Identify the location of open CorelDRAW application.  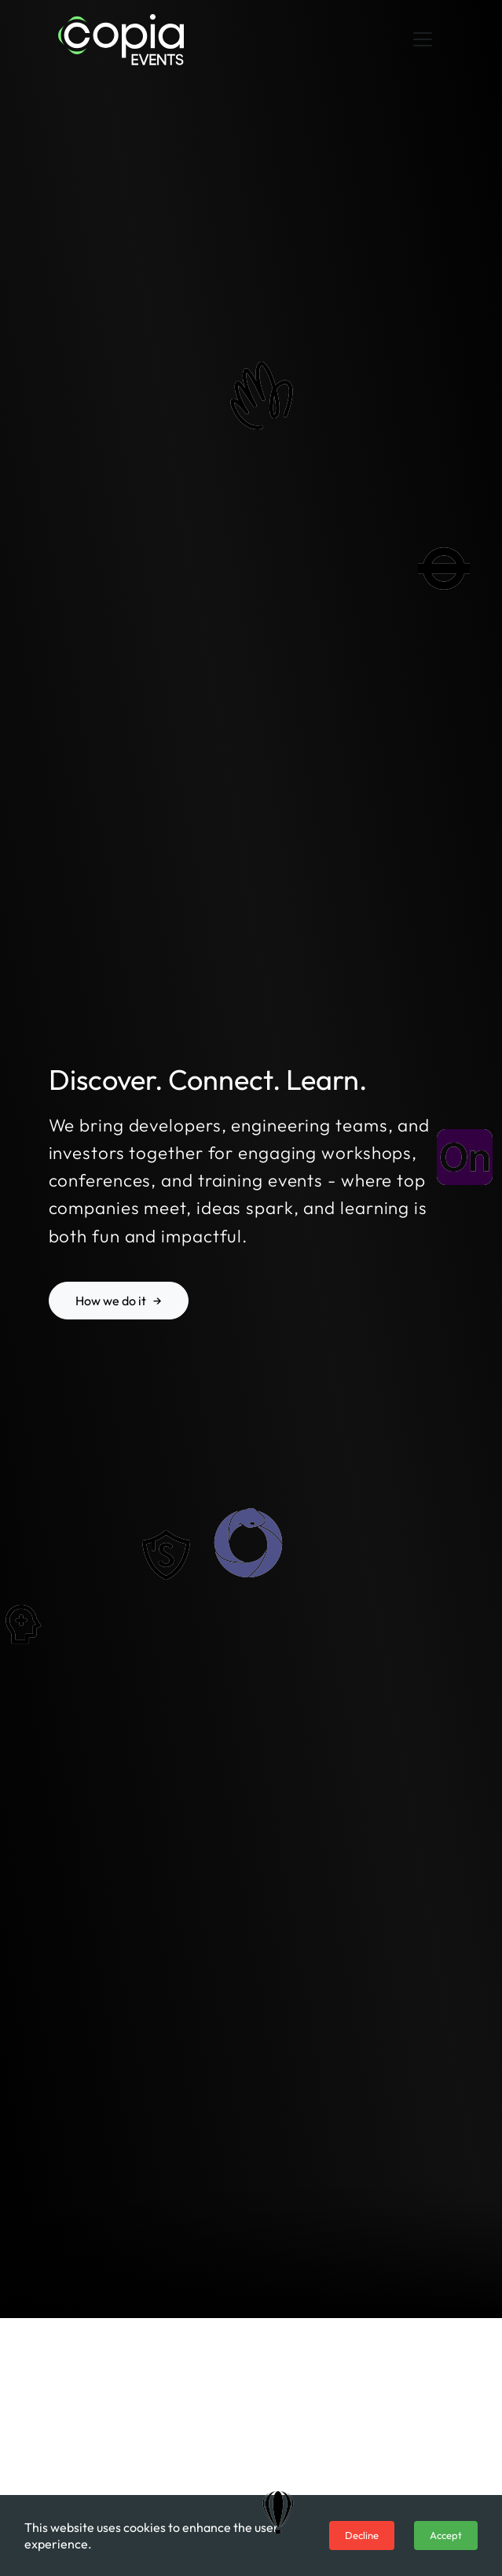
(278, 2512).